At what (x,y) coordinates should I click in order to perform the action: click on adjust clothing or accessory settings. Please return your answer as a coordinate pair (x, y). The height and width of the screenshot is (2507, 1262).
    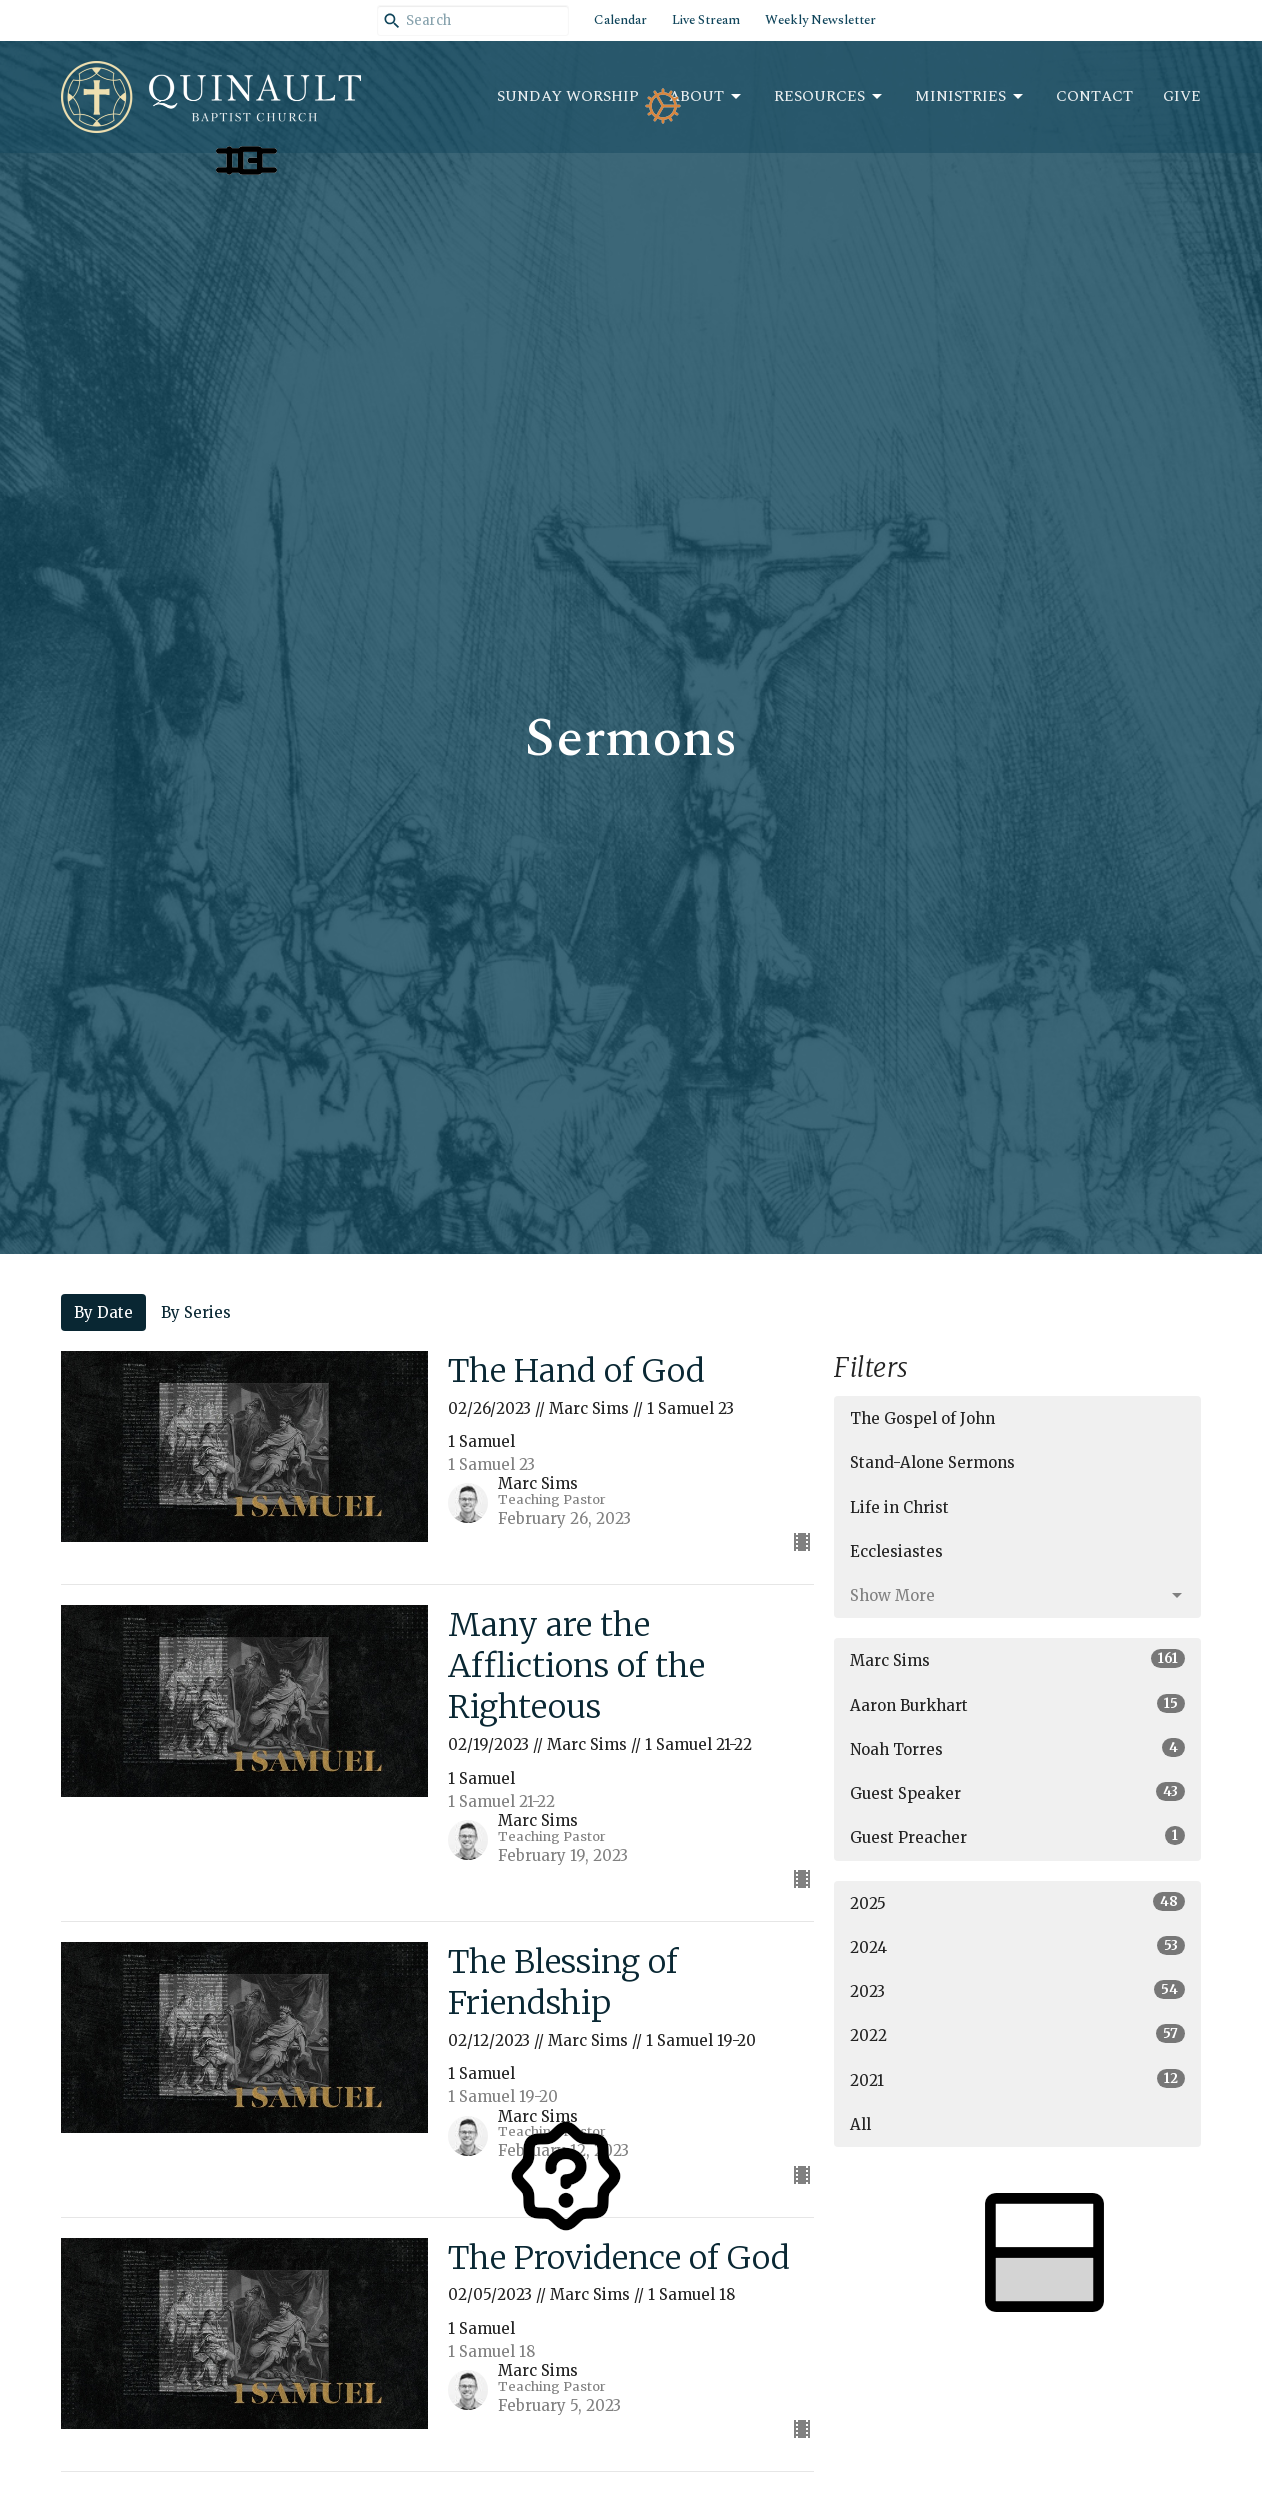
    Looking at the image, I should click on (246, 160).